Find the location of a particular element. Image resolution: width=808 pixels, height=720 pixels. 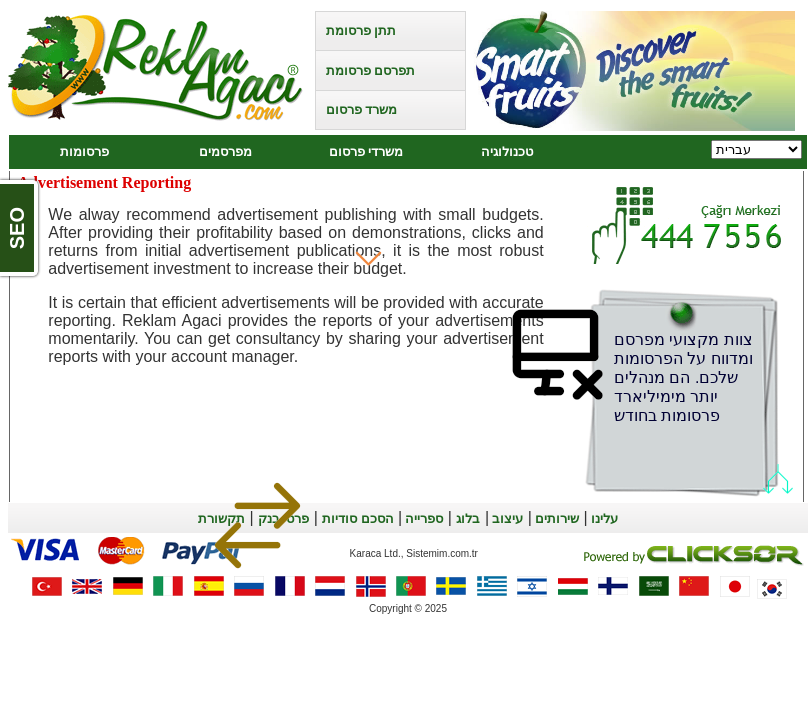

split content into multiple paths is located at coordinates (778, 480).